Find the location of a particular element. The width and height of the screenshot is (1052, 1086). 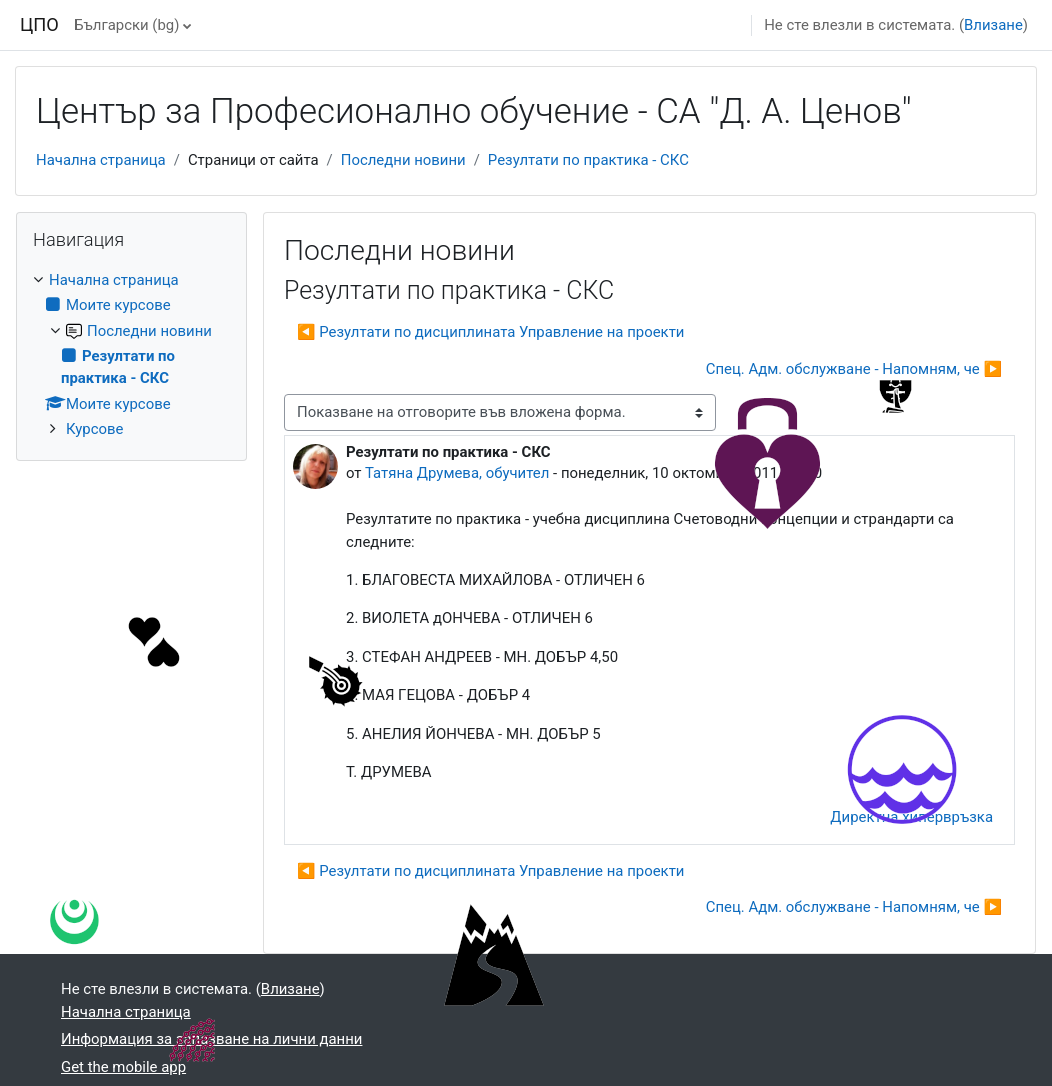

indicates ocean or maritime game mode is located at coordinates (902, 770).